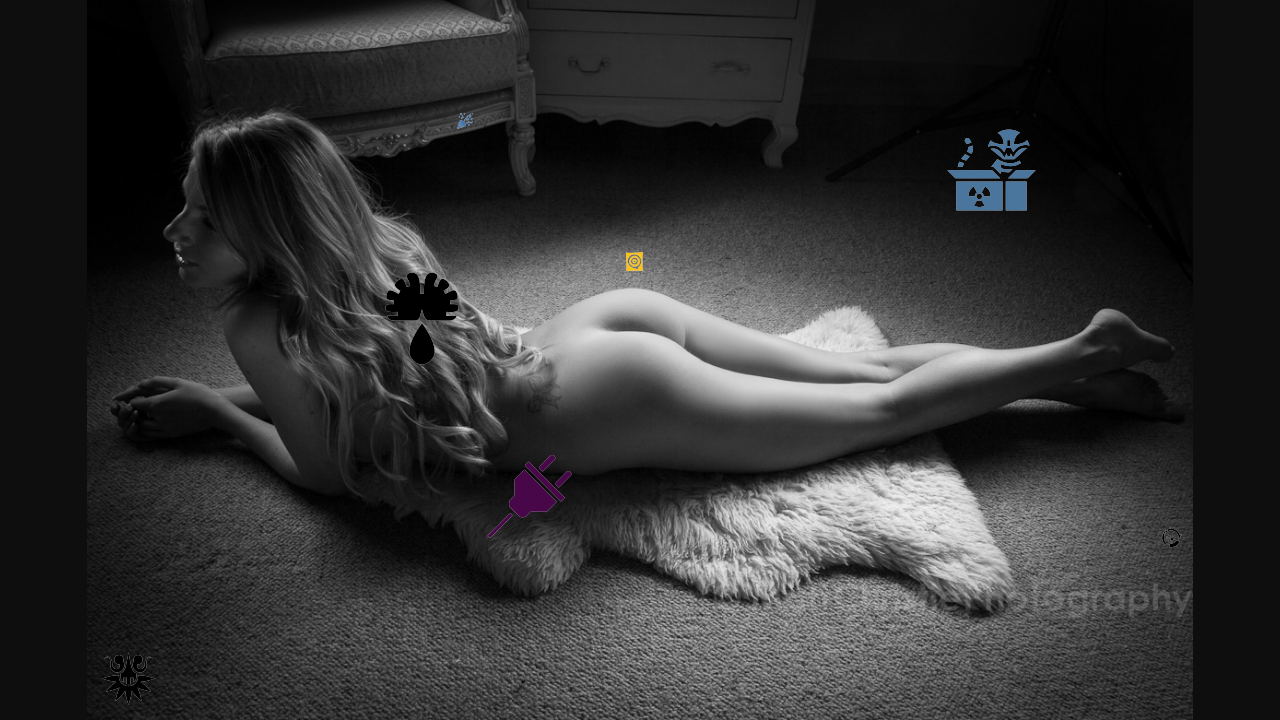 The width and height of the screenshot is (1280, 720). I want to click on view wanted poster or bounty target, so click(634, 261).